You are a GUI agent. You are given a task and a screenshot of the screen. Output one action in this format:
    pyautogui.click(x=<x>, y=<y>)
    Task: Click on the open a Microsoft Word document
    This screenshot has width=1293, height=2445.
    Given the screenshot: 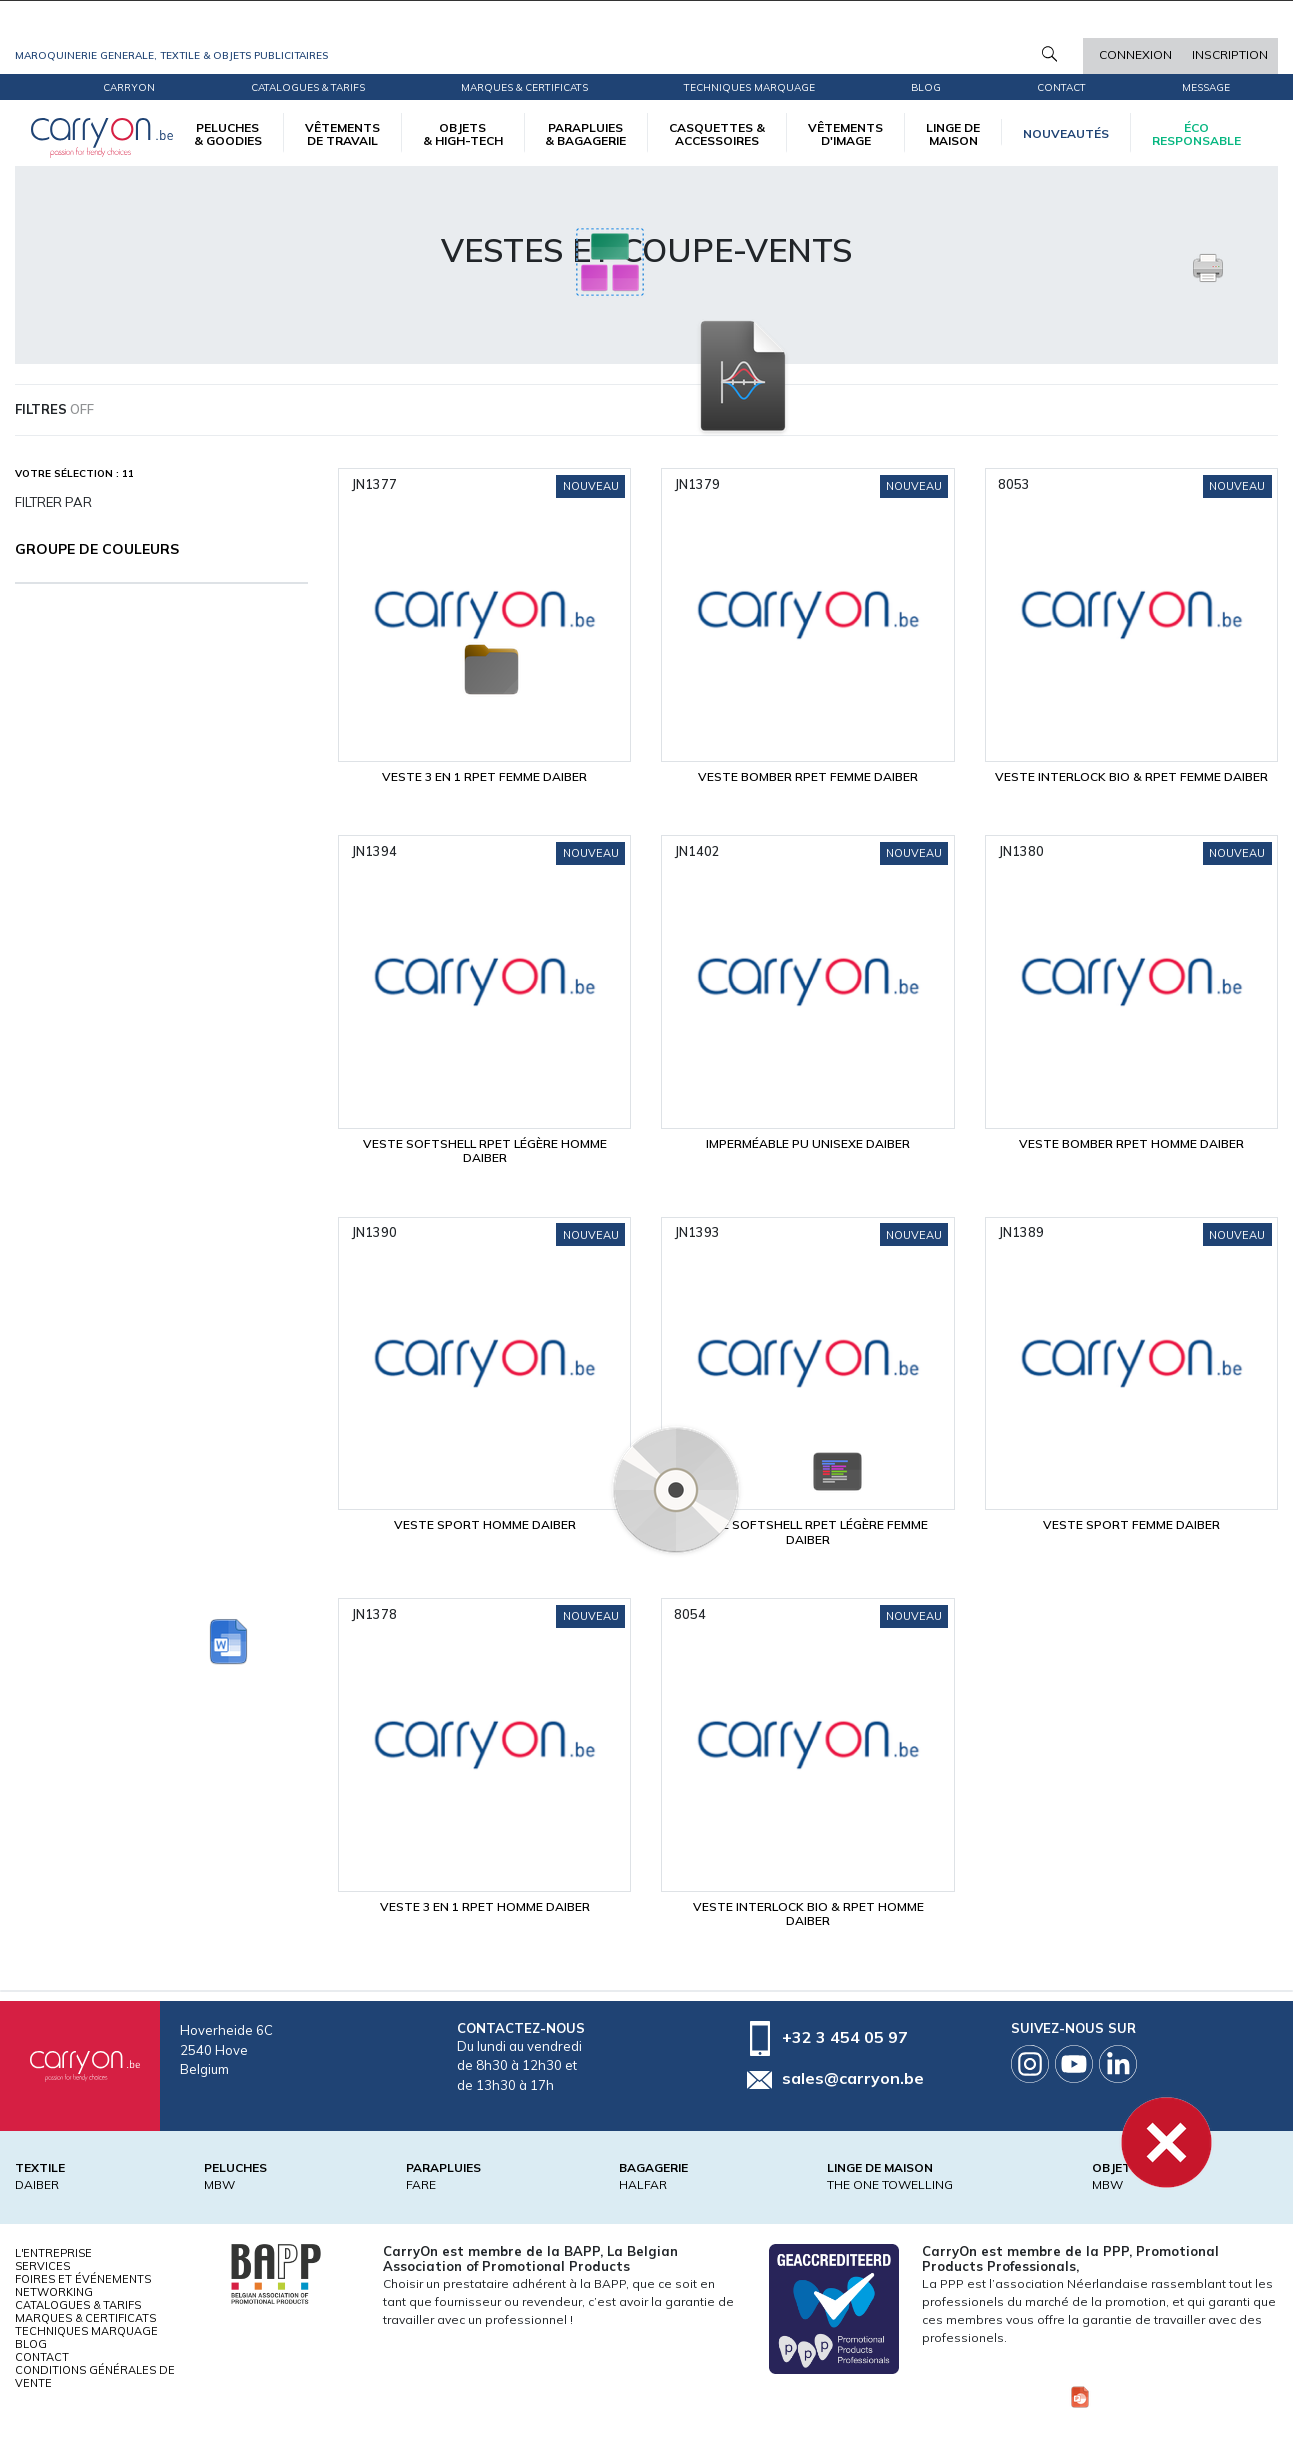 What is the action you would take?
    pyautogui.click(x=228, y=1641)
    